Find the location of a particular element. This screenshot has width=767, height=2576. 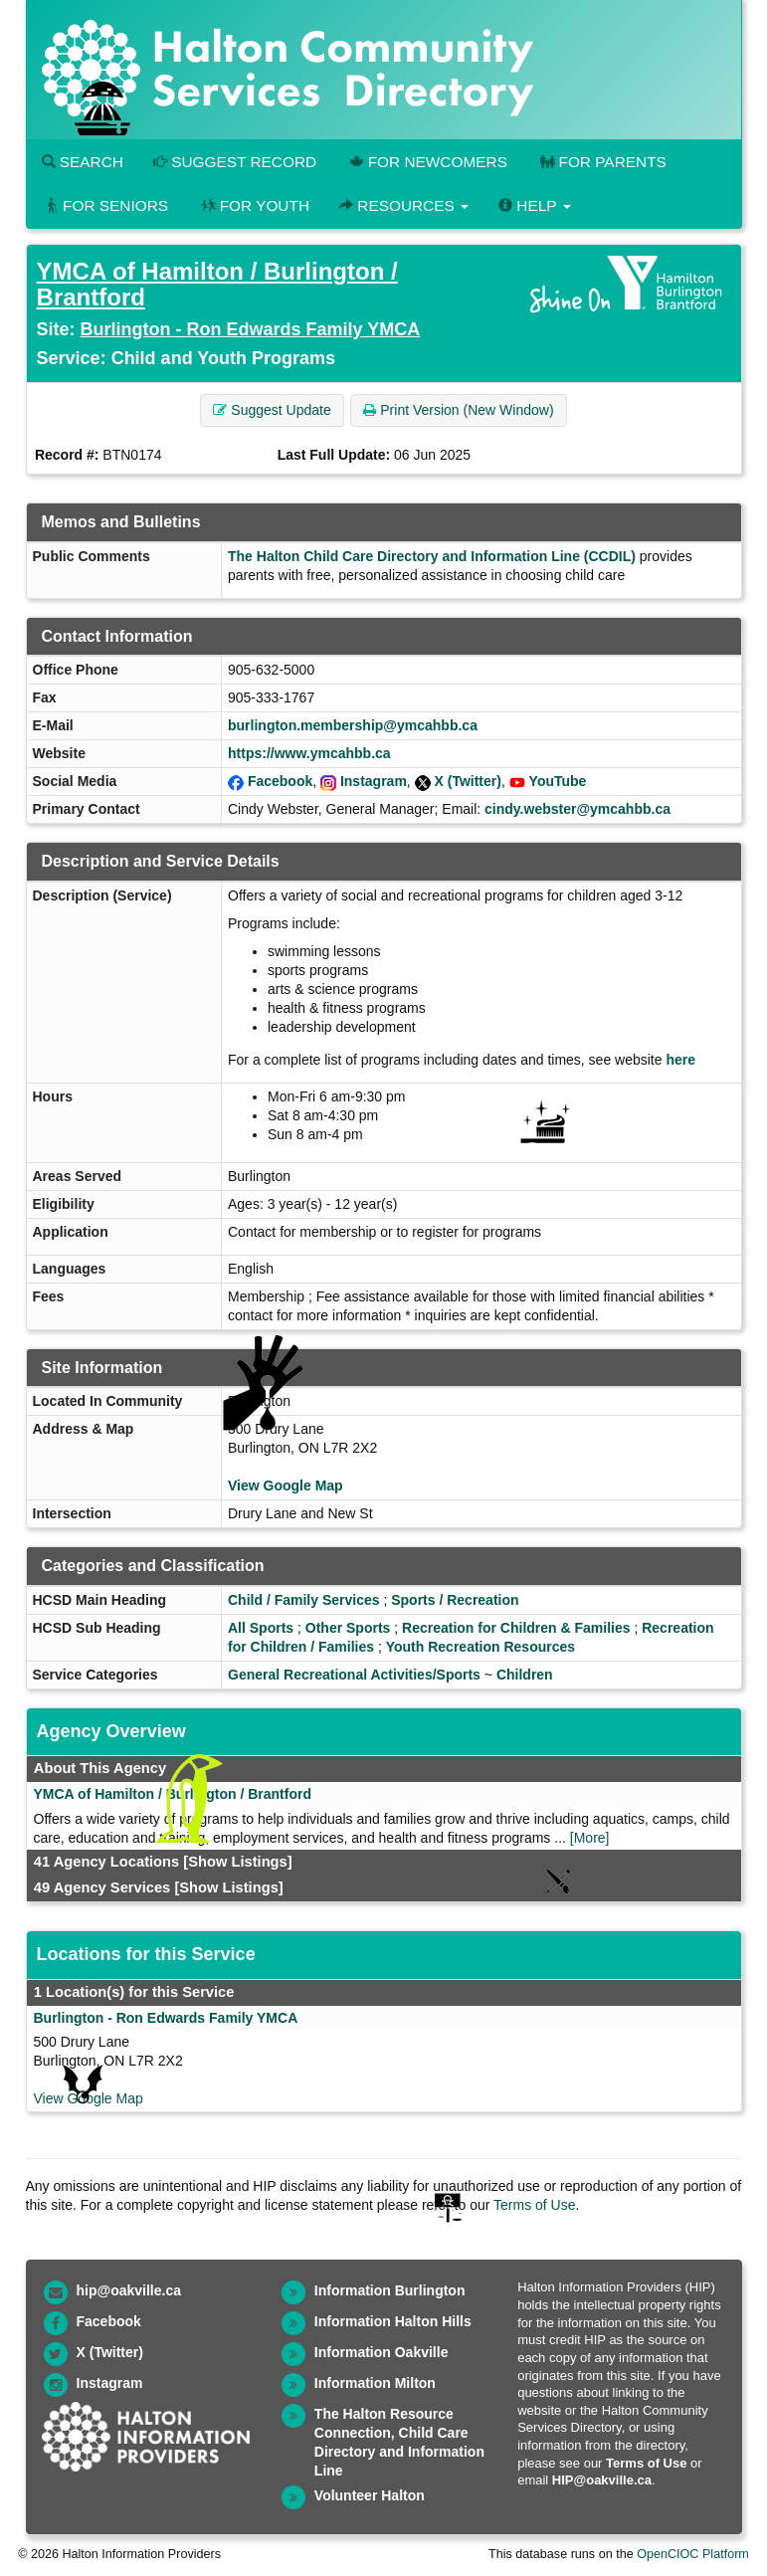

access dental care or oral hygiene settings is located at coordinates (544, 1123).